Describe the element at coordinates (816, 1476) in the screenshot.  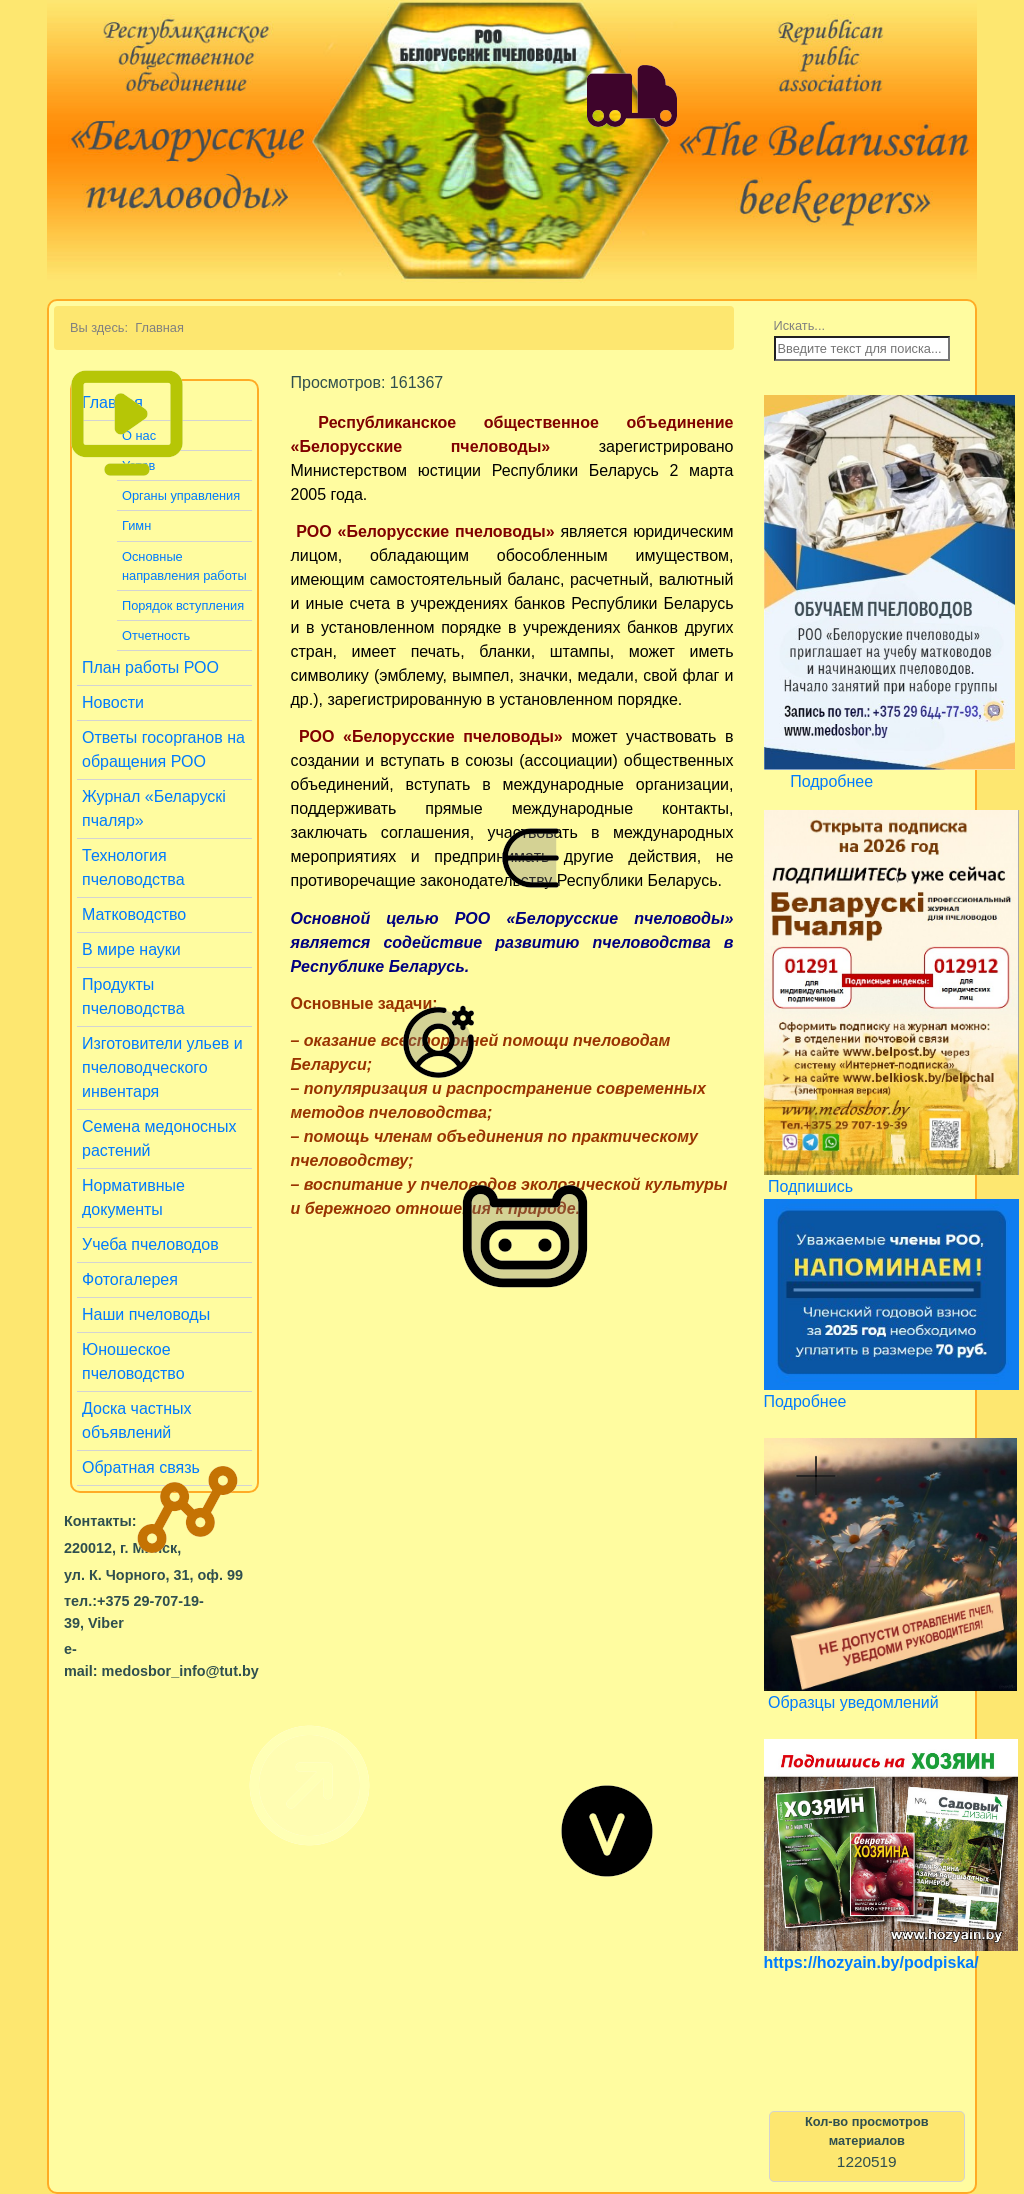
I see `add a new item` at that location.